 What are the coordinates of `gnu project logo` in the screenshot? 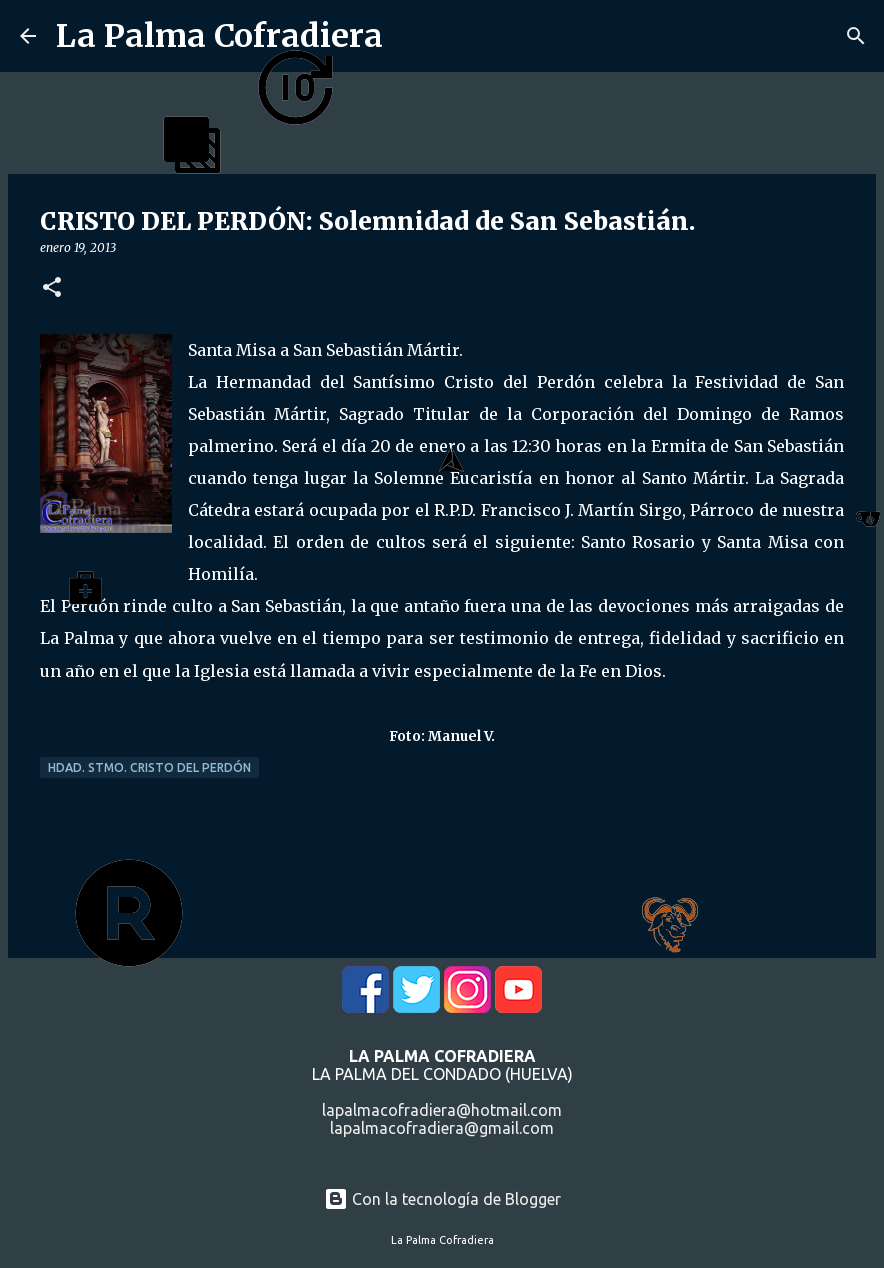 It's located at (670, 925).